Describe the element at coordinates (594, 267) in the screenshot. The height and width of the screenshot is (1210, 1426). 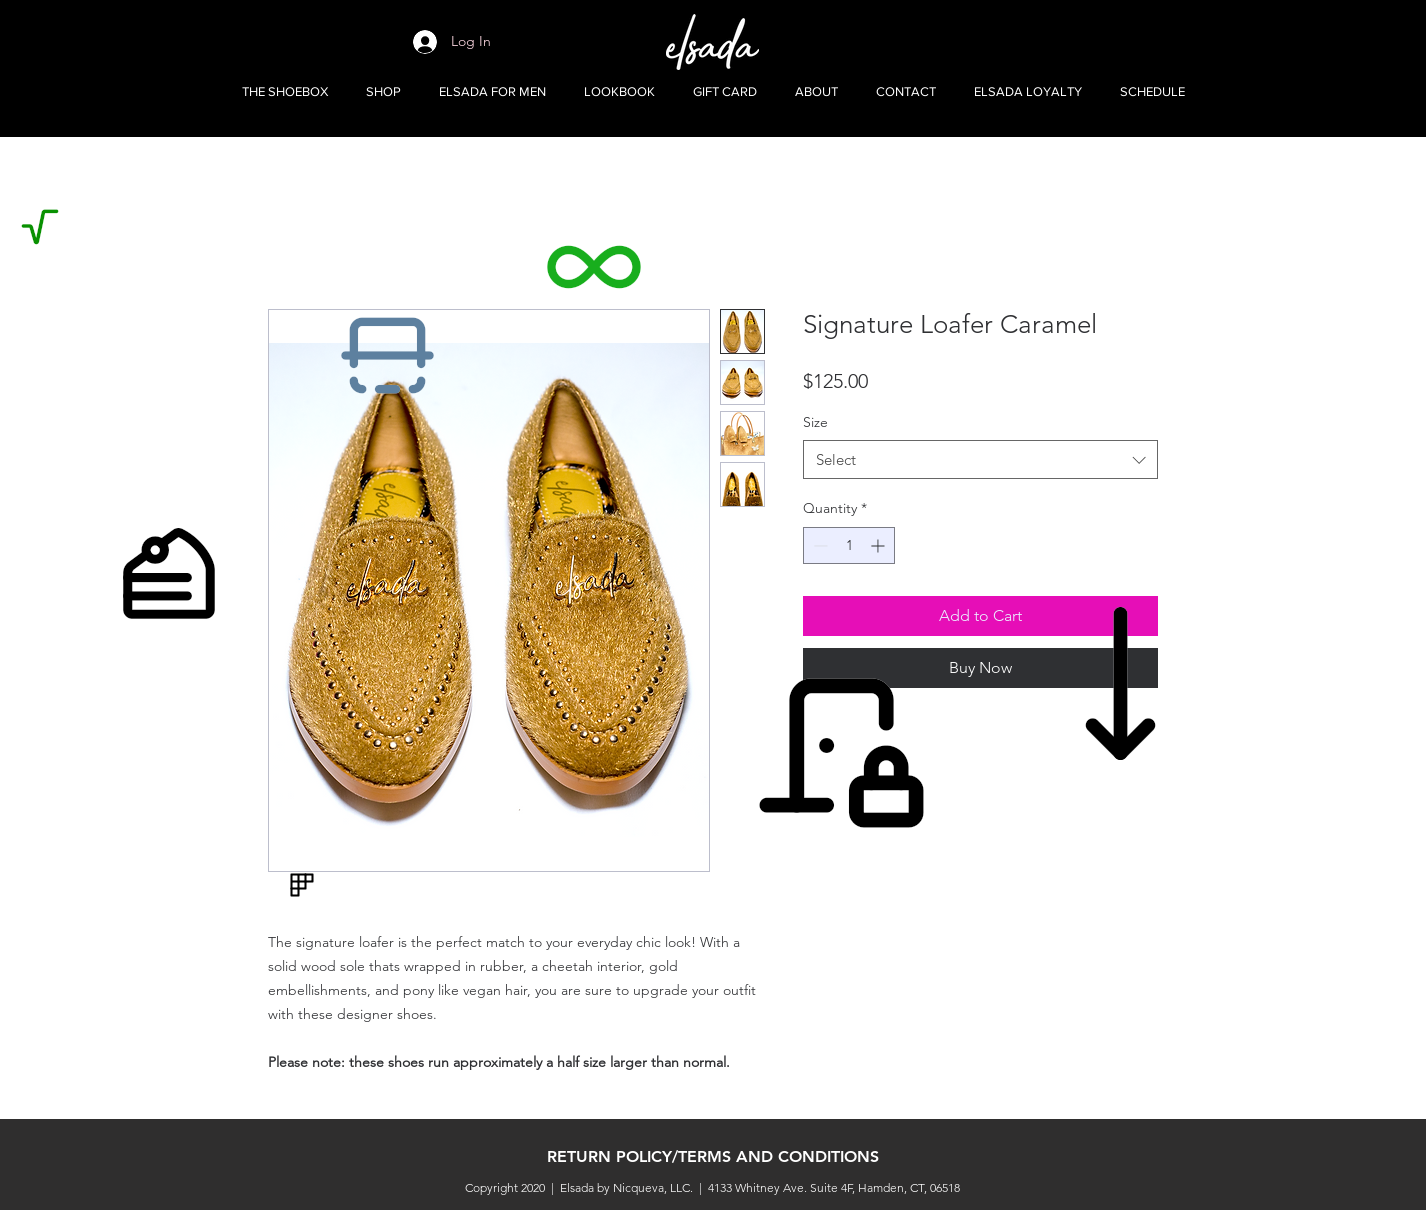
I see `indicates unlimited or infinite content` at that location.